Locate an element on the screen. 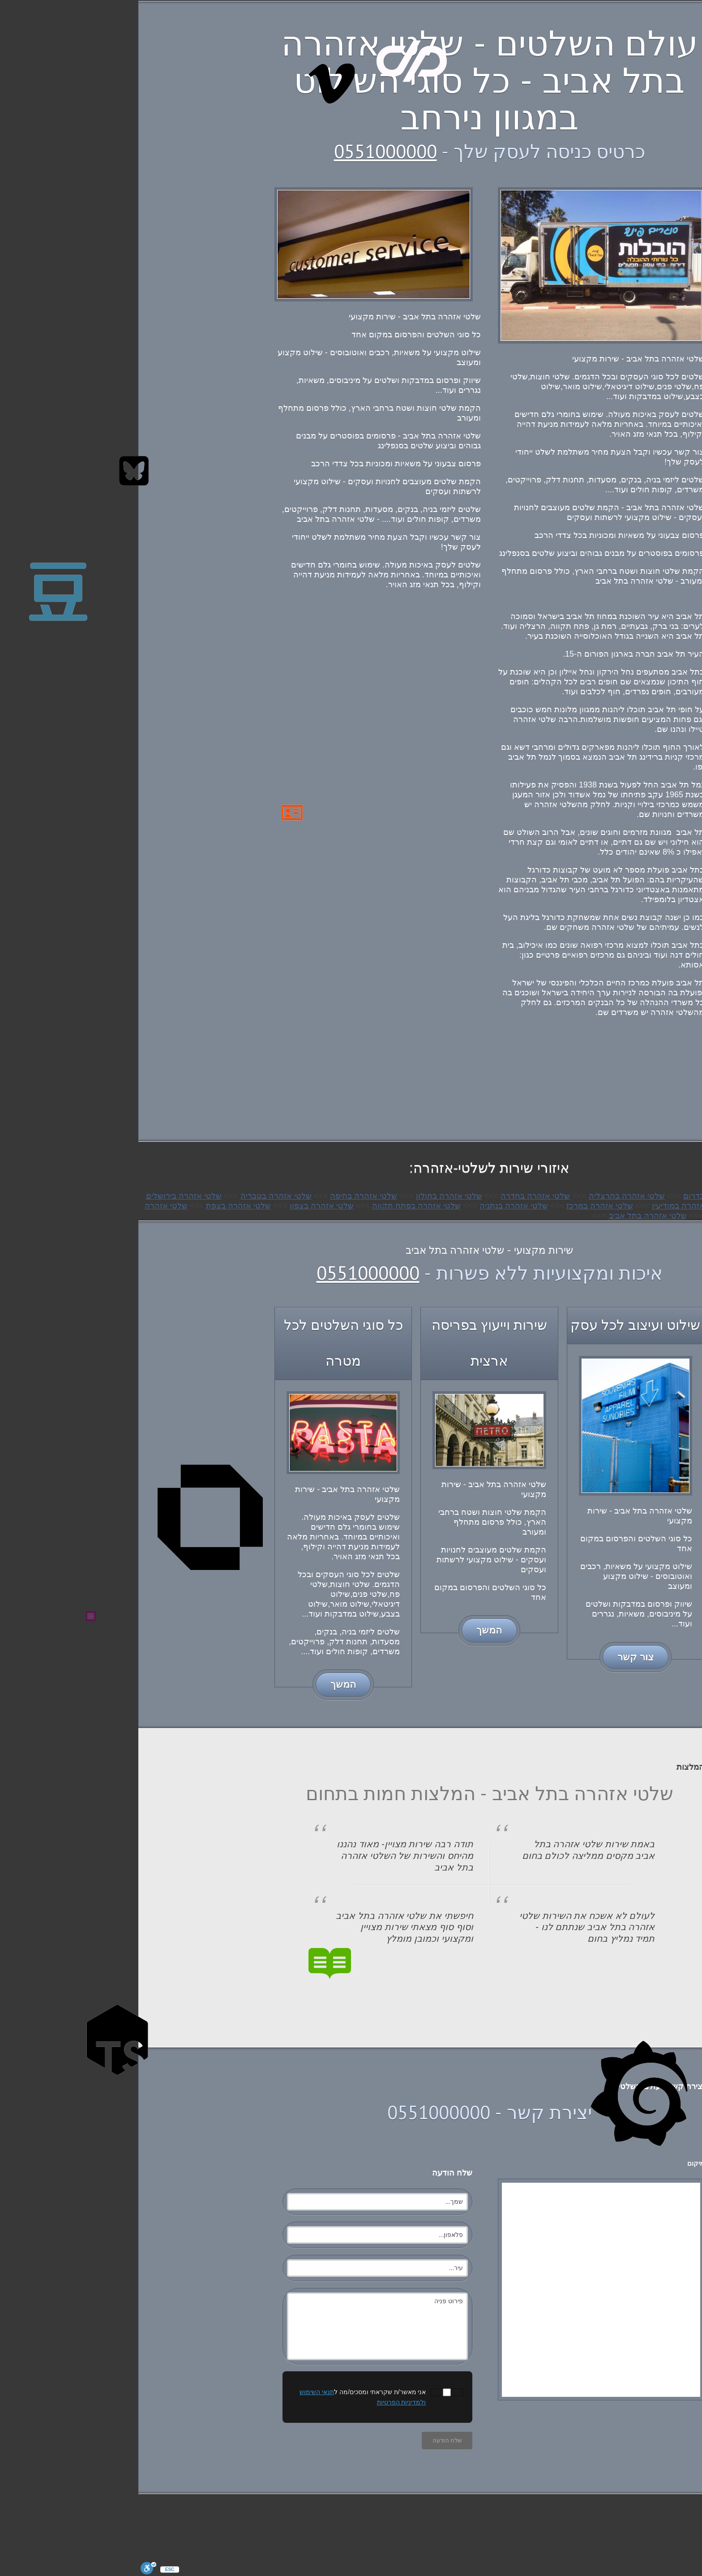 The image size is (702, 2576). ts-node runtime environment logo is located at coordinates (117, 2040).